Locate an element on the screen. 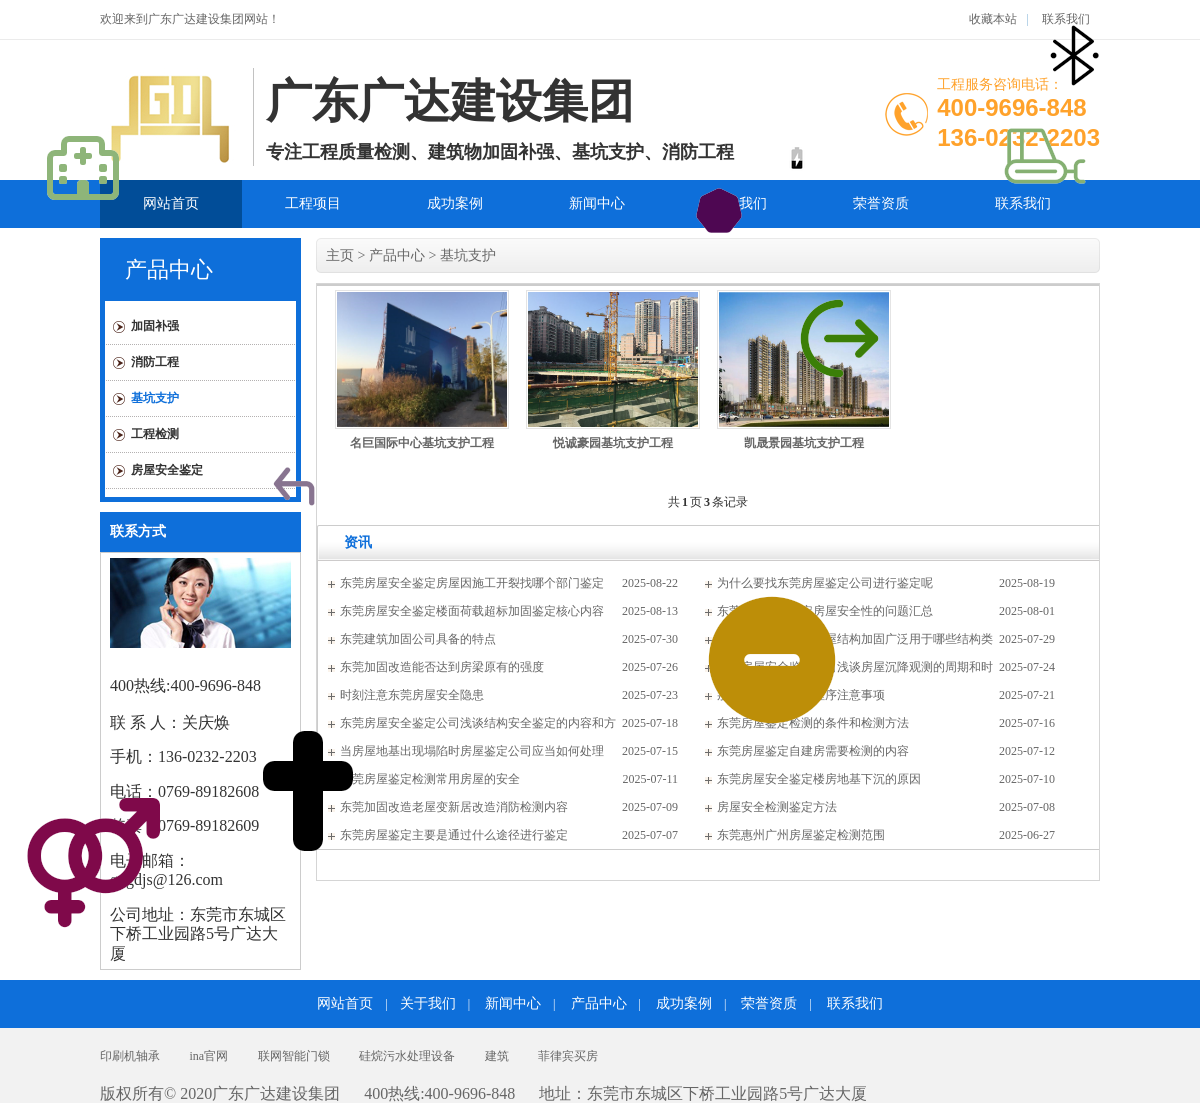 This screenshot has width=1200, height=1103. indicates gender or sex selection options is located at coordinates (92, 866).